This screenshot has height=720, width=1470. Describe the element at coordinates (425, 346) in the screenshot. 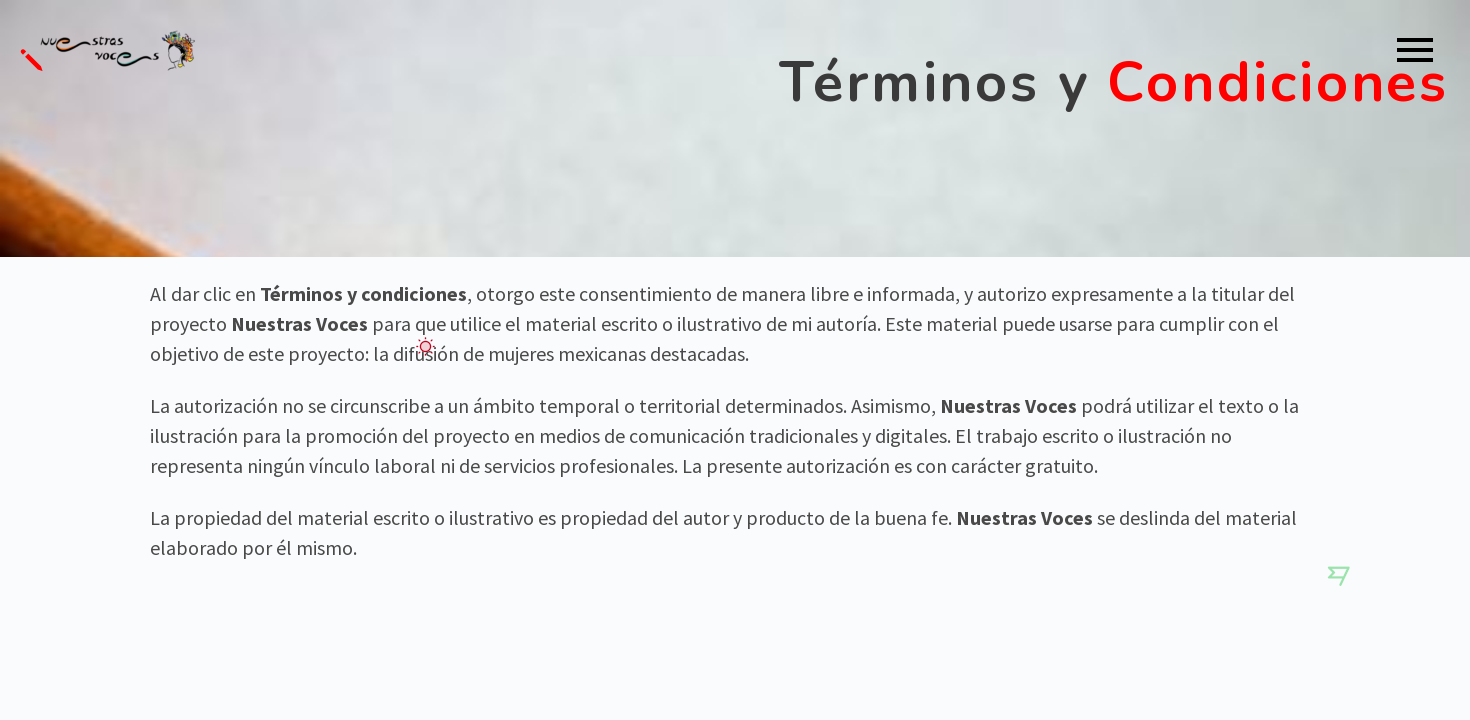

I see `reduce screen brightness` at that location.